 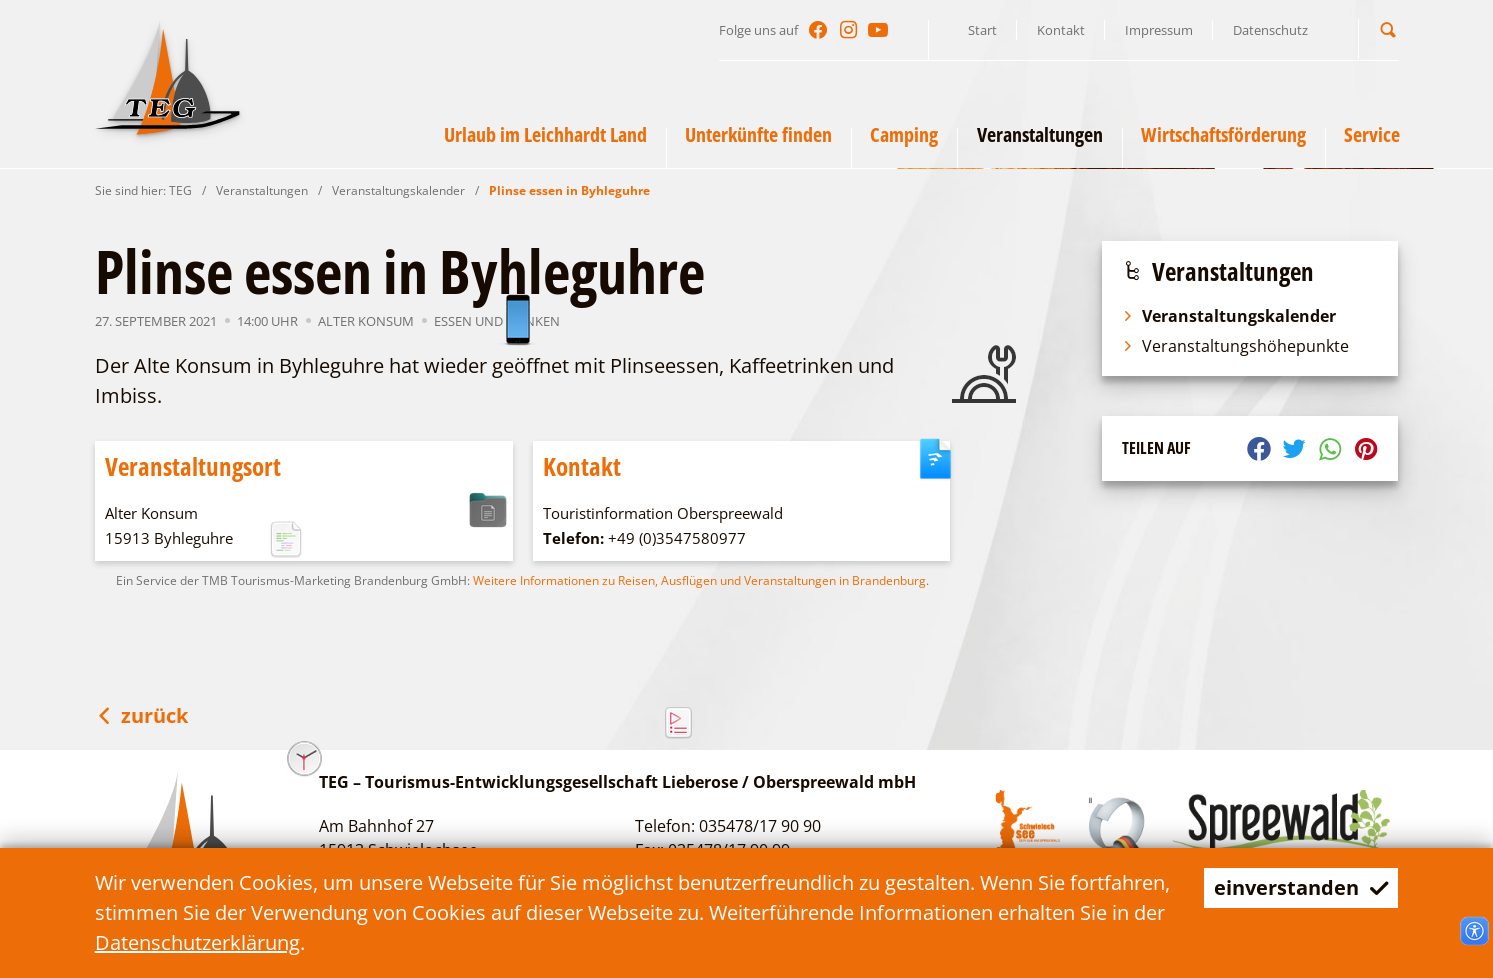 What do you see at coordinates (518, 320) in the screenshot?
I see `iPhone SE device icon for system identification` at bounding box center [518, 320].